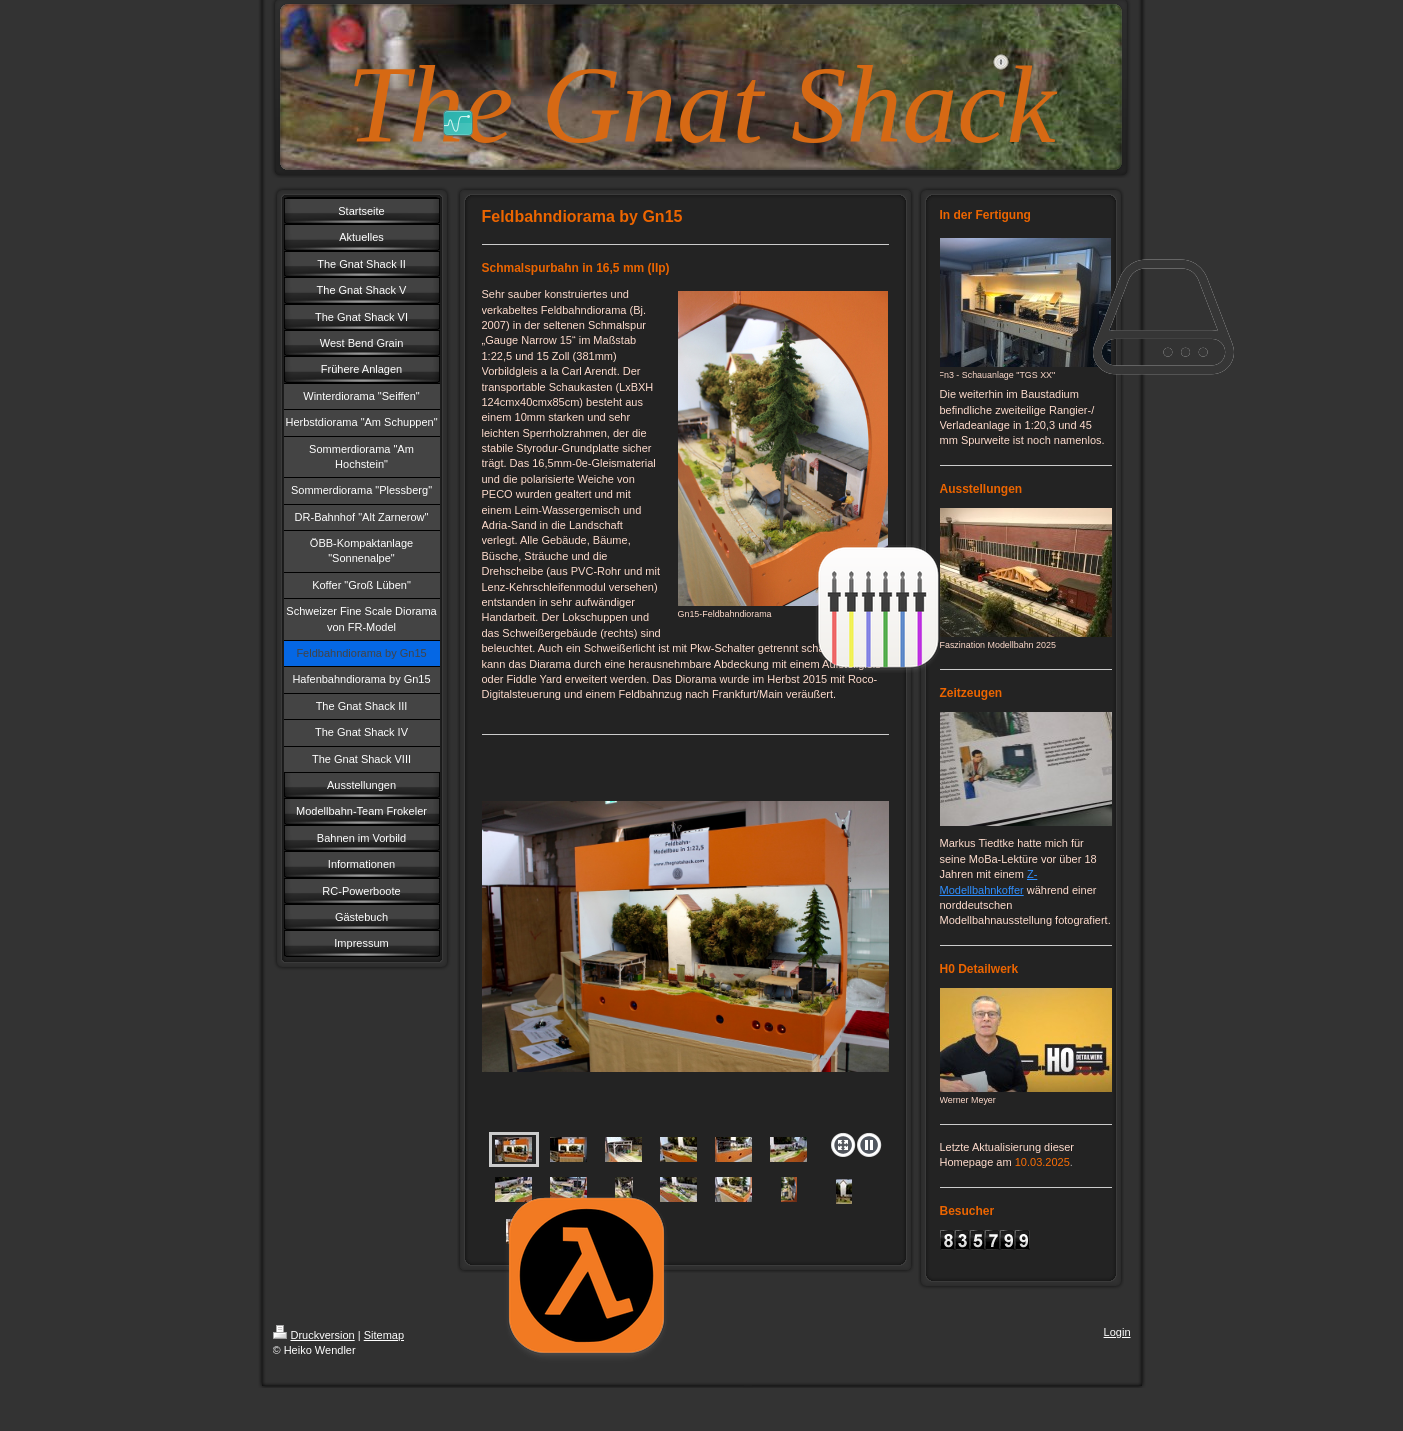 This screenshot has height=1431, width=1403. I want to click on open pulseview signal analysis application, so click(877, 606).